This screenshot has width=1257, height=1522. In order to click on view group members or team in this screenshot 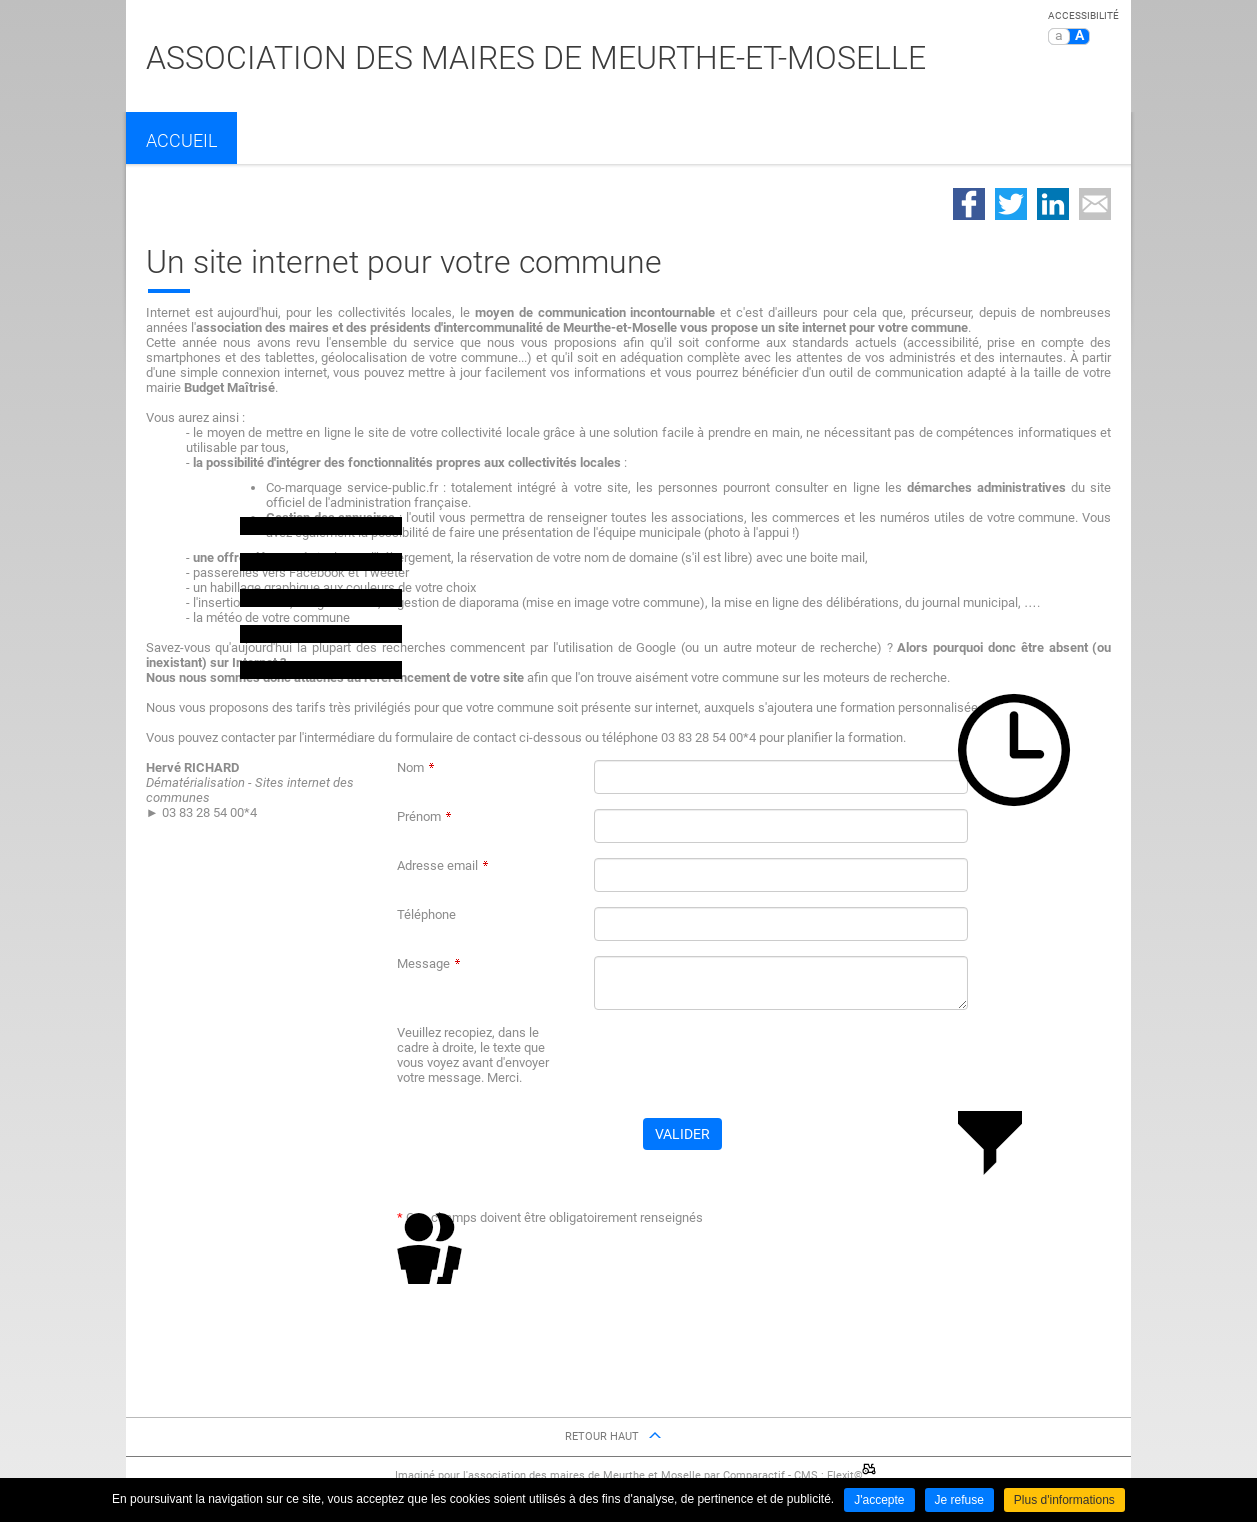, I will do `click(429, 1248)`.